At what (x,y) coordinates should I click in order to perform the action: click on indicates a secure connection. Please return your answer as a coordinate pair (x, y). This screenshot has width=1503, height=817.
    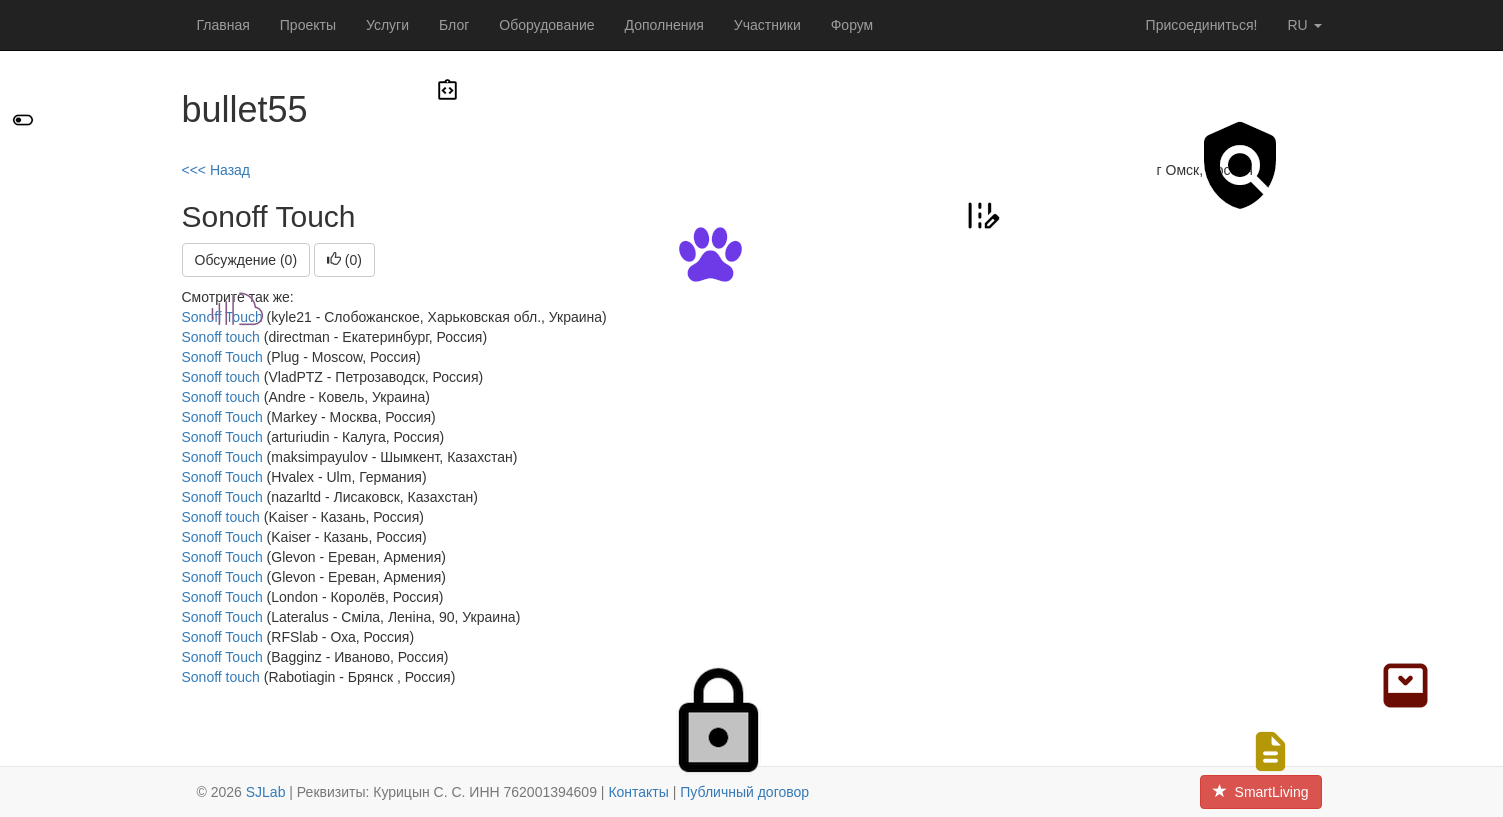
    Looking at the image, I should click on (718, 722).